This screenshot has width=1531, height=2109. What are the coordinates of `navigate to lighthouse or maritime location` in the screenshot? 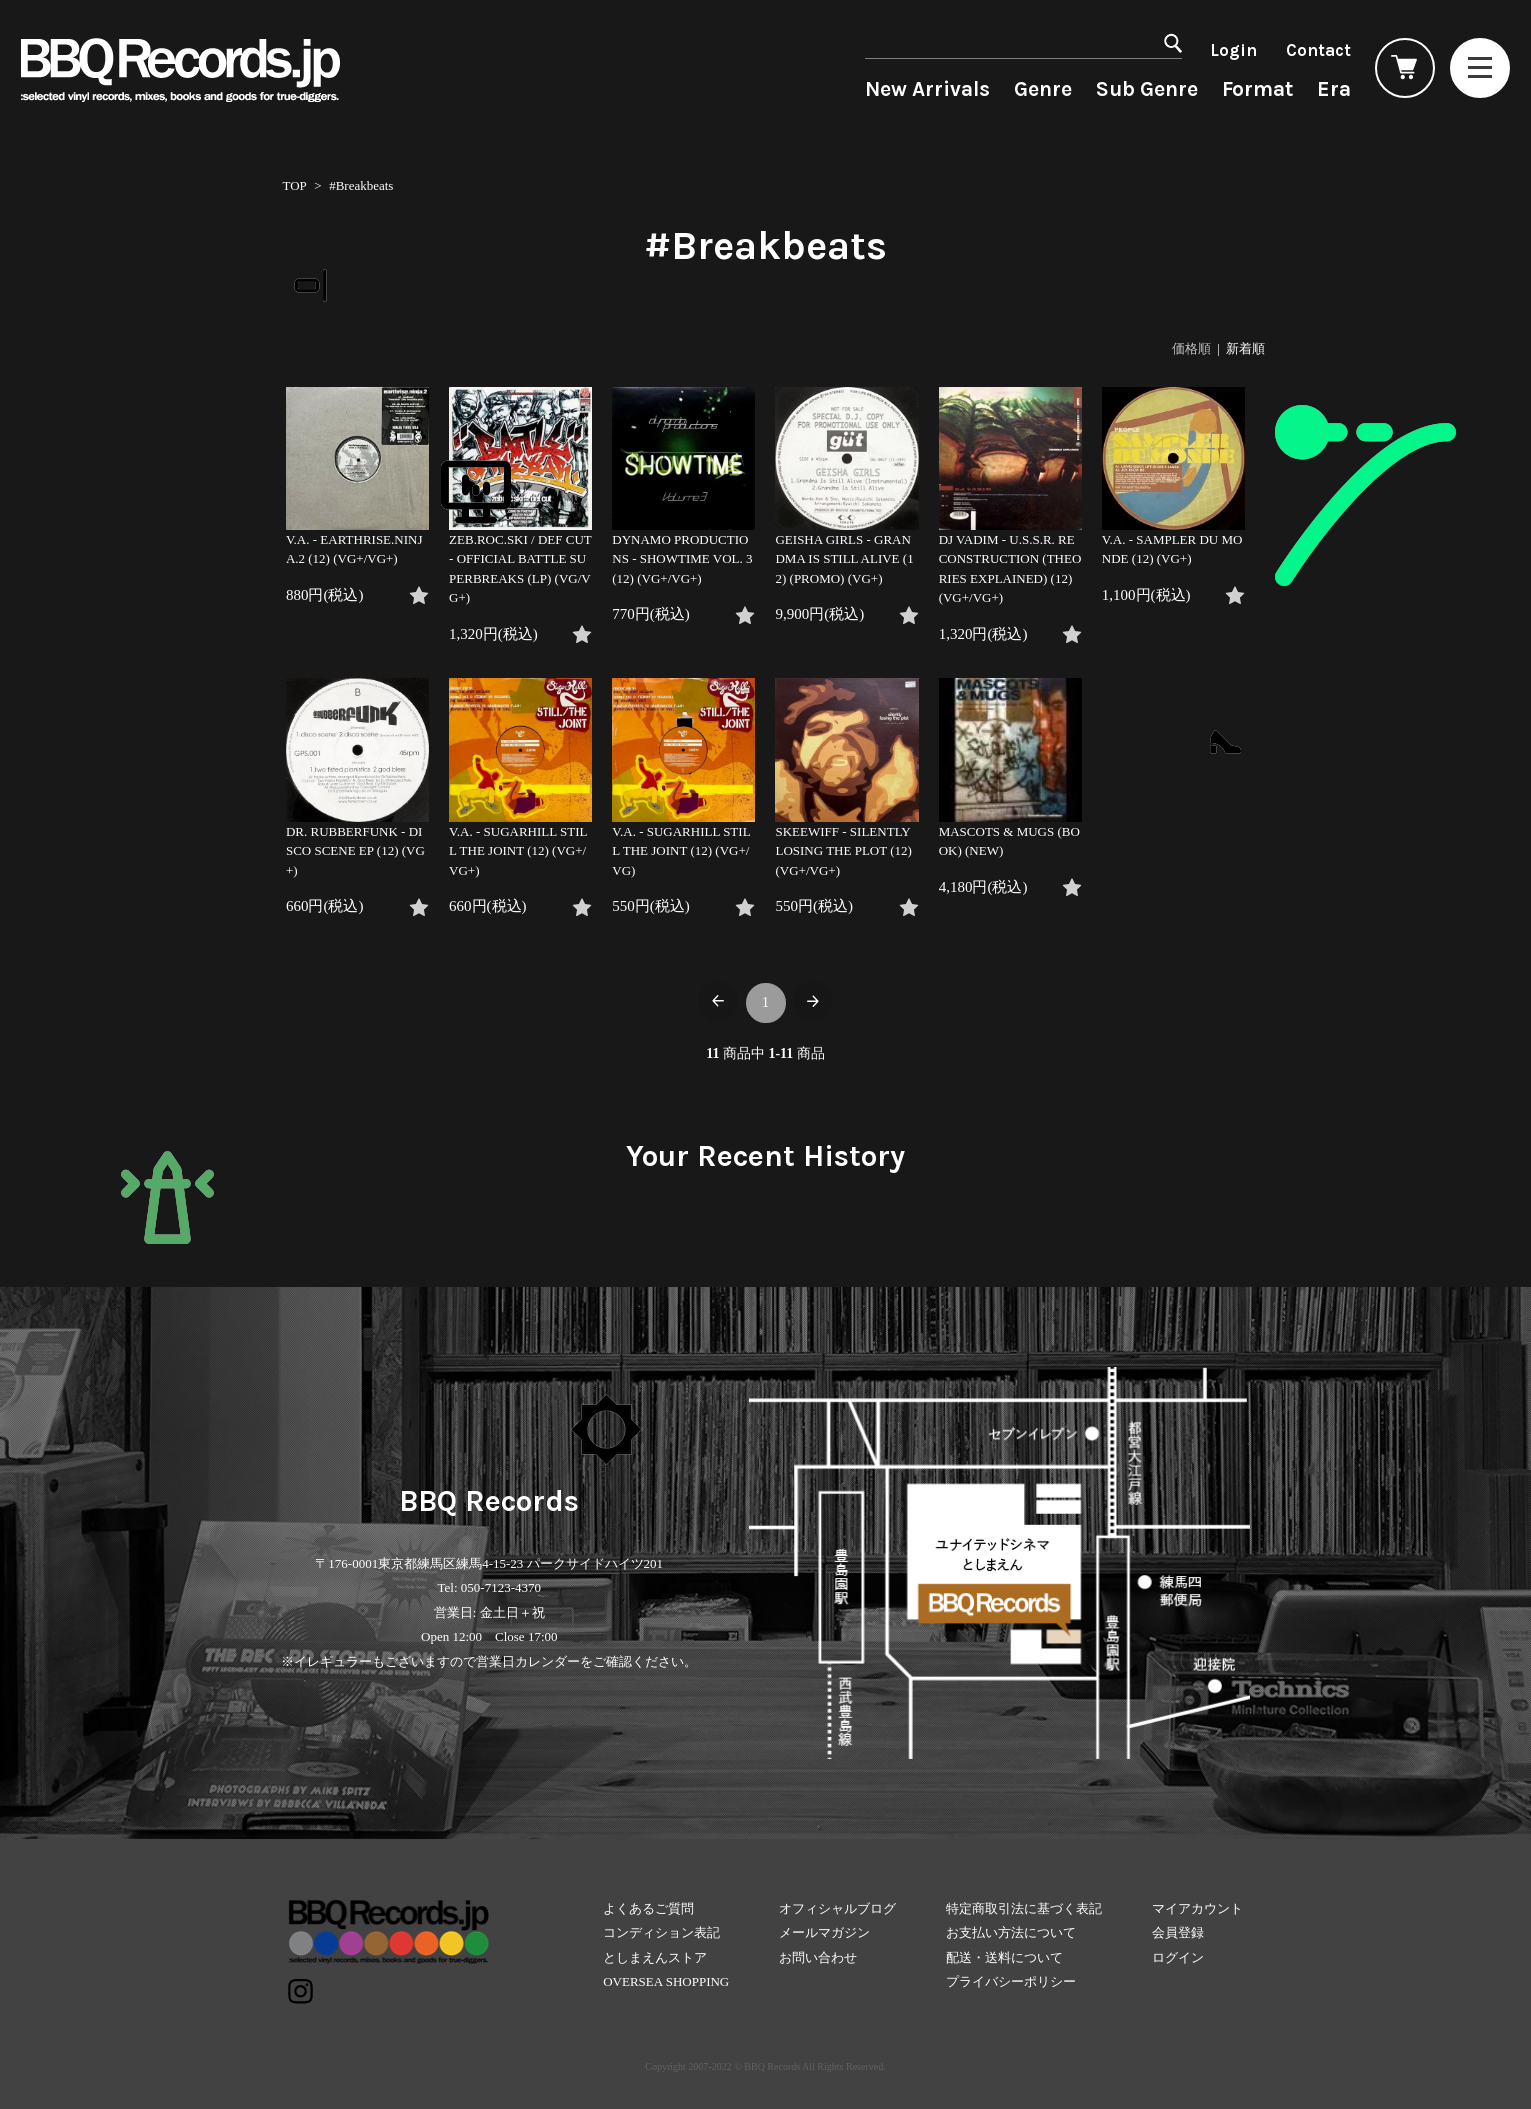 It's located at (167, 1197).